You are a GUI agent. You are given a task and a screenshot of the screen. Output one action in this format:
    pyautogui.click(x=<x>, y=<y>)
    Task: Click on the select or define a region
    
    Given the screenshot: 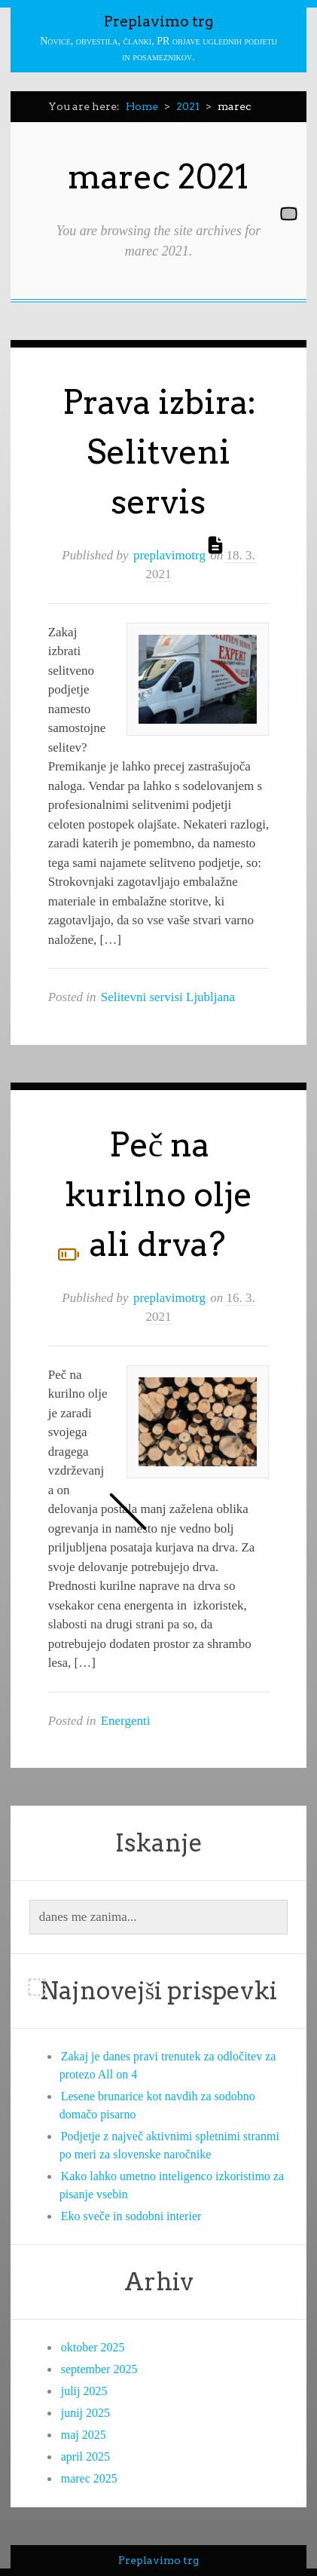 What is the action you would take?
    pyautogui.click(x=37, y=1987)
    